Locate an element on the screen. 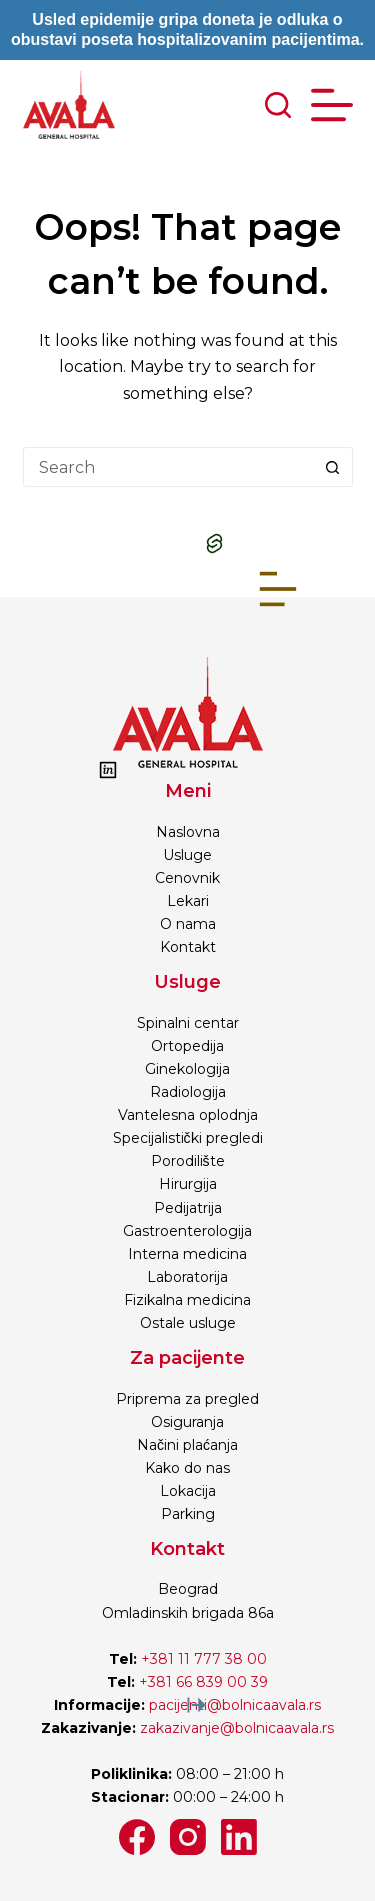 This screenshot has width=375, height=1901. view horizontal bar chart data is located at coordinates (277, 589).